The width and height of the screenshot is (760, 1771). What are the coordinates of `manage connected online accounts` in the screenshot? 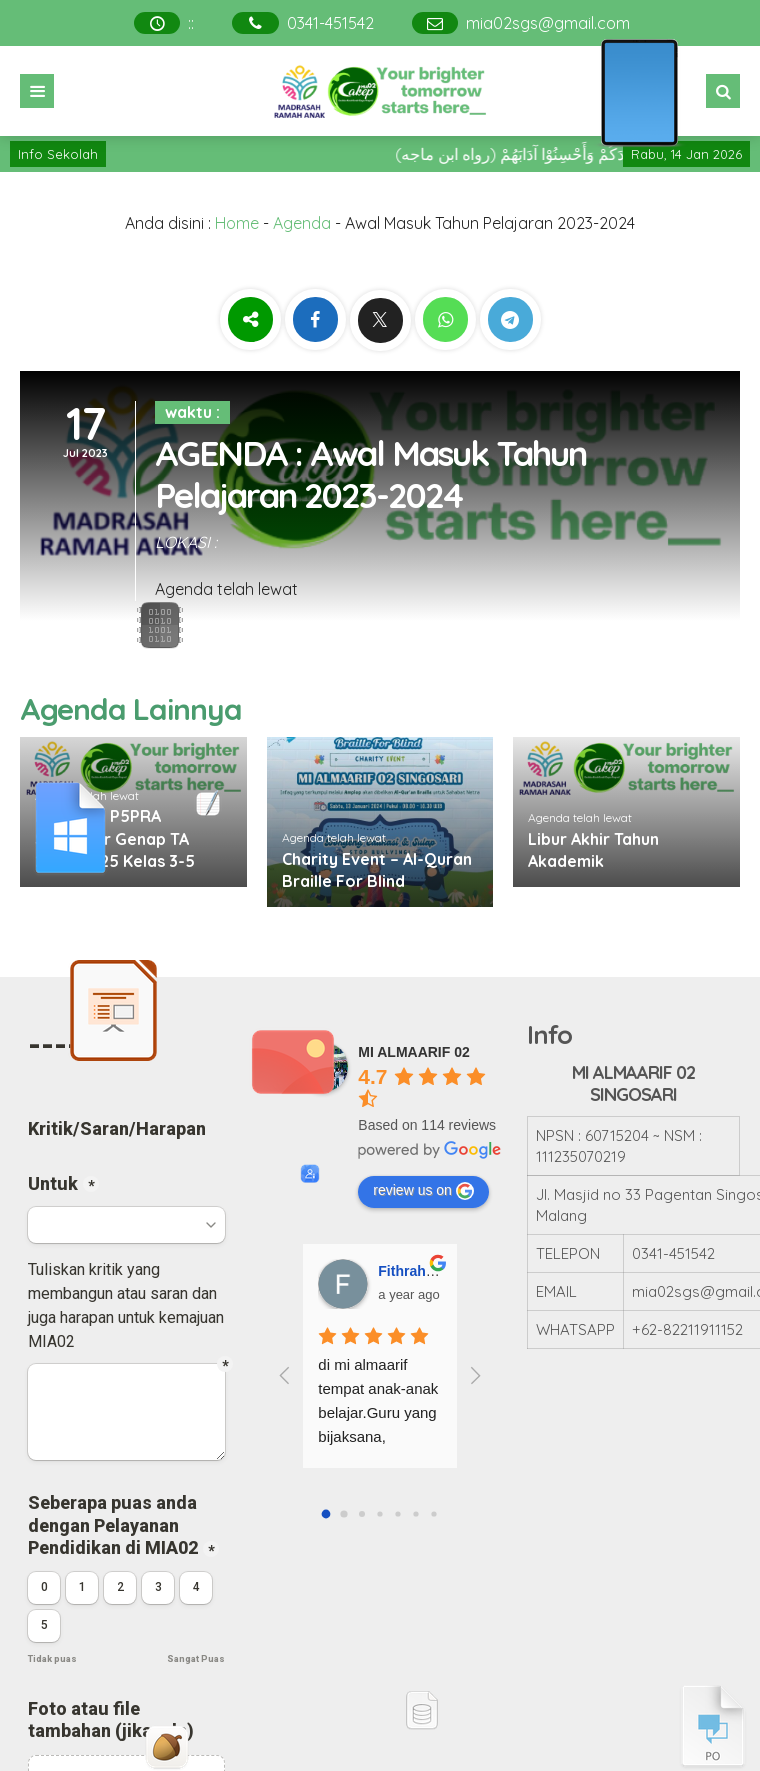 It's located at (310, 1174).